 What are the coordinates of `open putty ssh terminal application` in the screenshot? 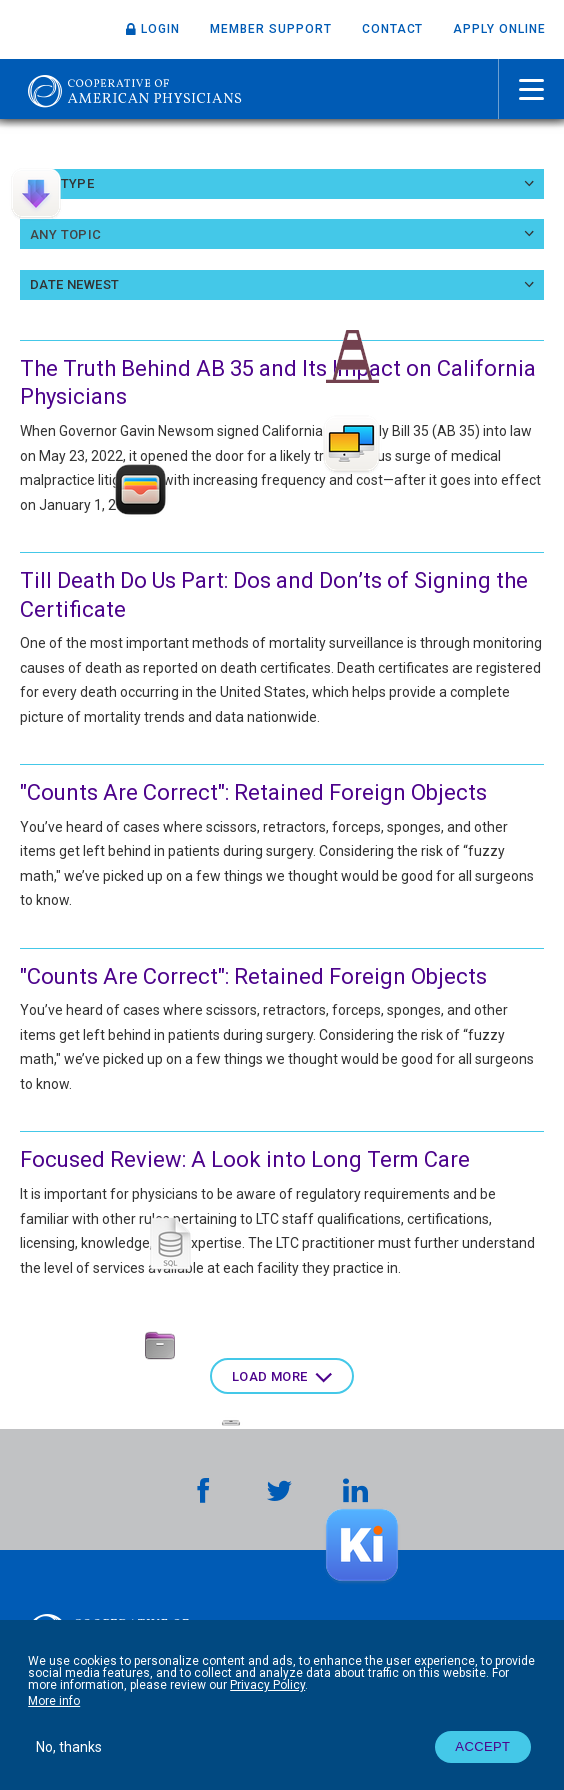 It's located at (351, 443).